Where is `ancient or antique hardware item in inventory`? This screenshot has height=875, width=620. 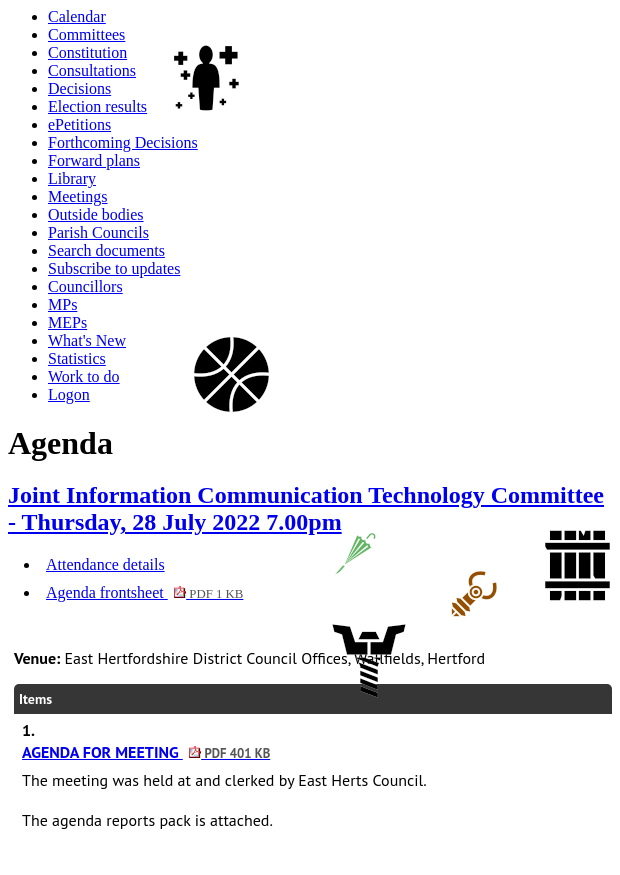
ancient or antique hardware item in inventory is located at coordinates (369, 661).